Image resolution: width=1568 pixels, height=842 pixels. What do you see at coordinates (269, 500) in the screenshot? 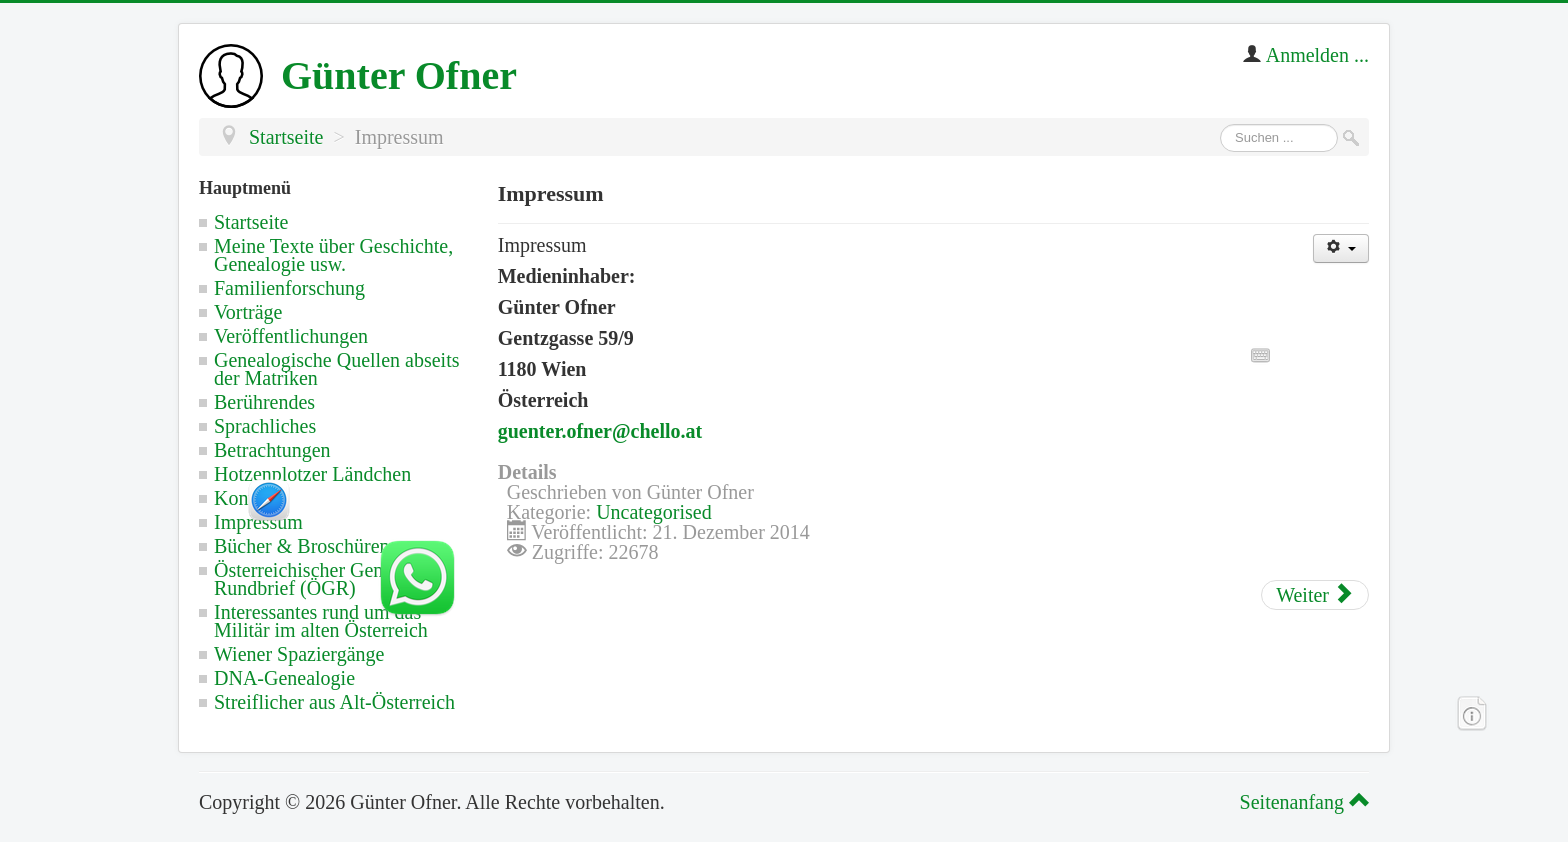
I see `open Safari web browser` at bounding box center [269, 500].